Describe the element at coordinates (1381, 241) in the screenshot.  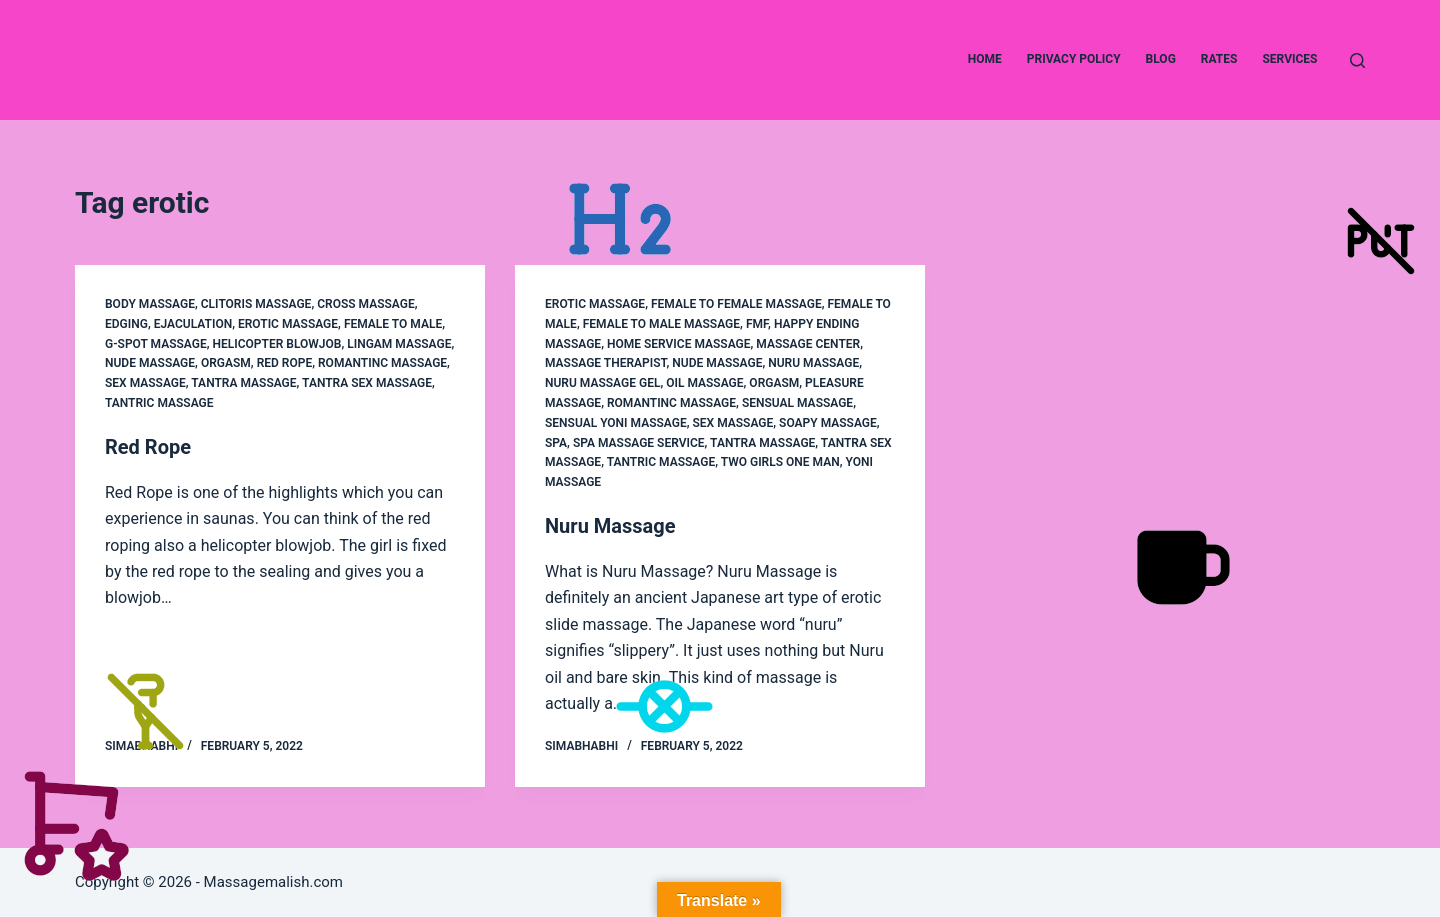
I see `indicates HTTP PUT request is disabled` at that location.